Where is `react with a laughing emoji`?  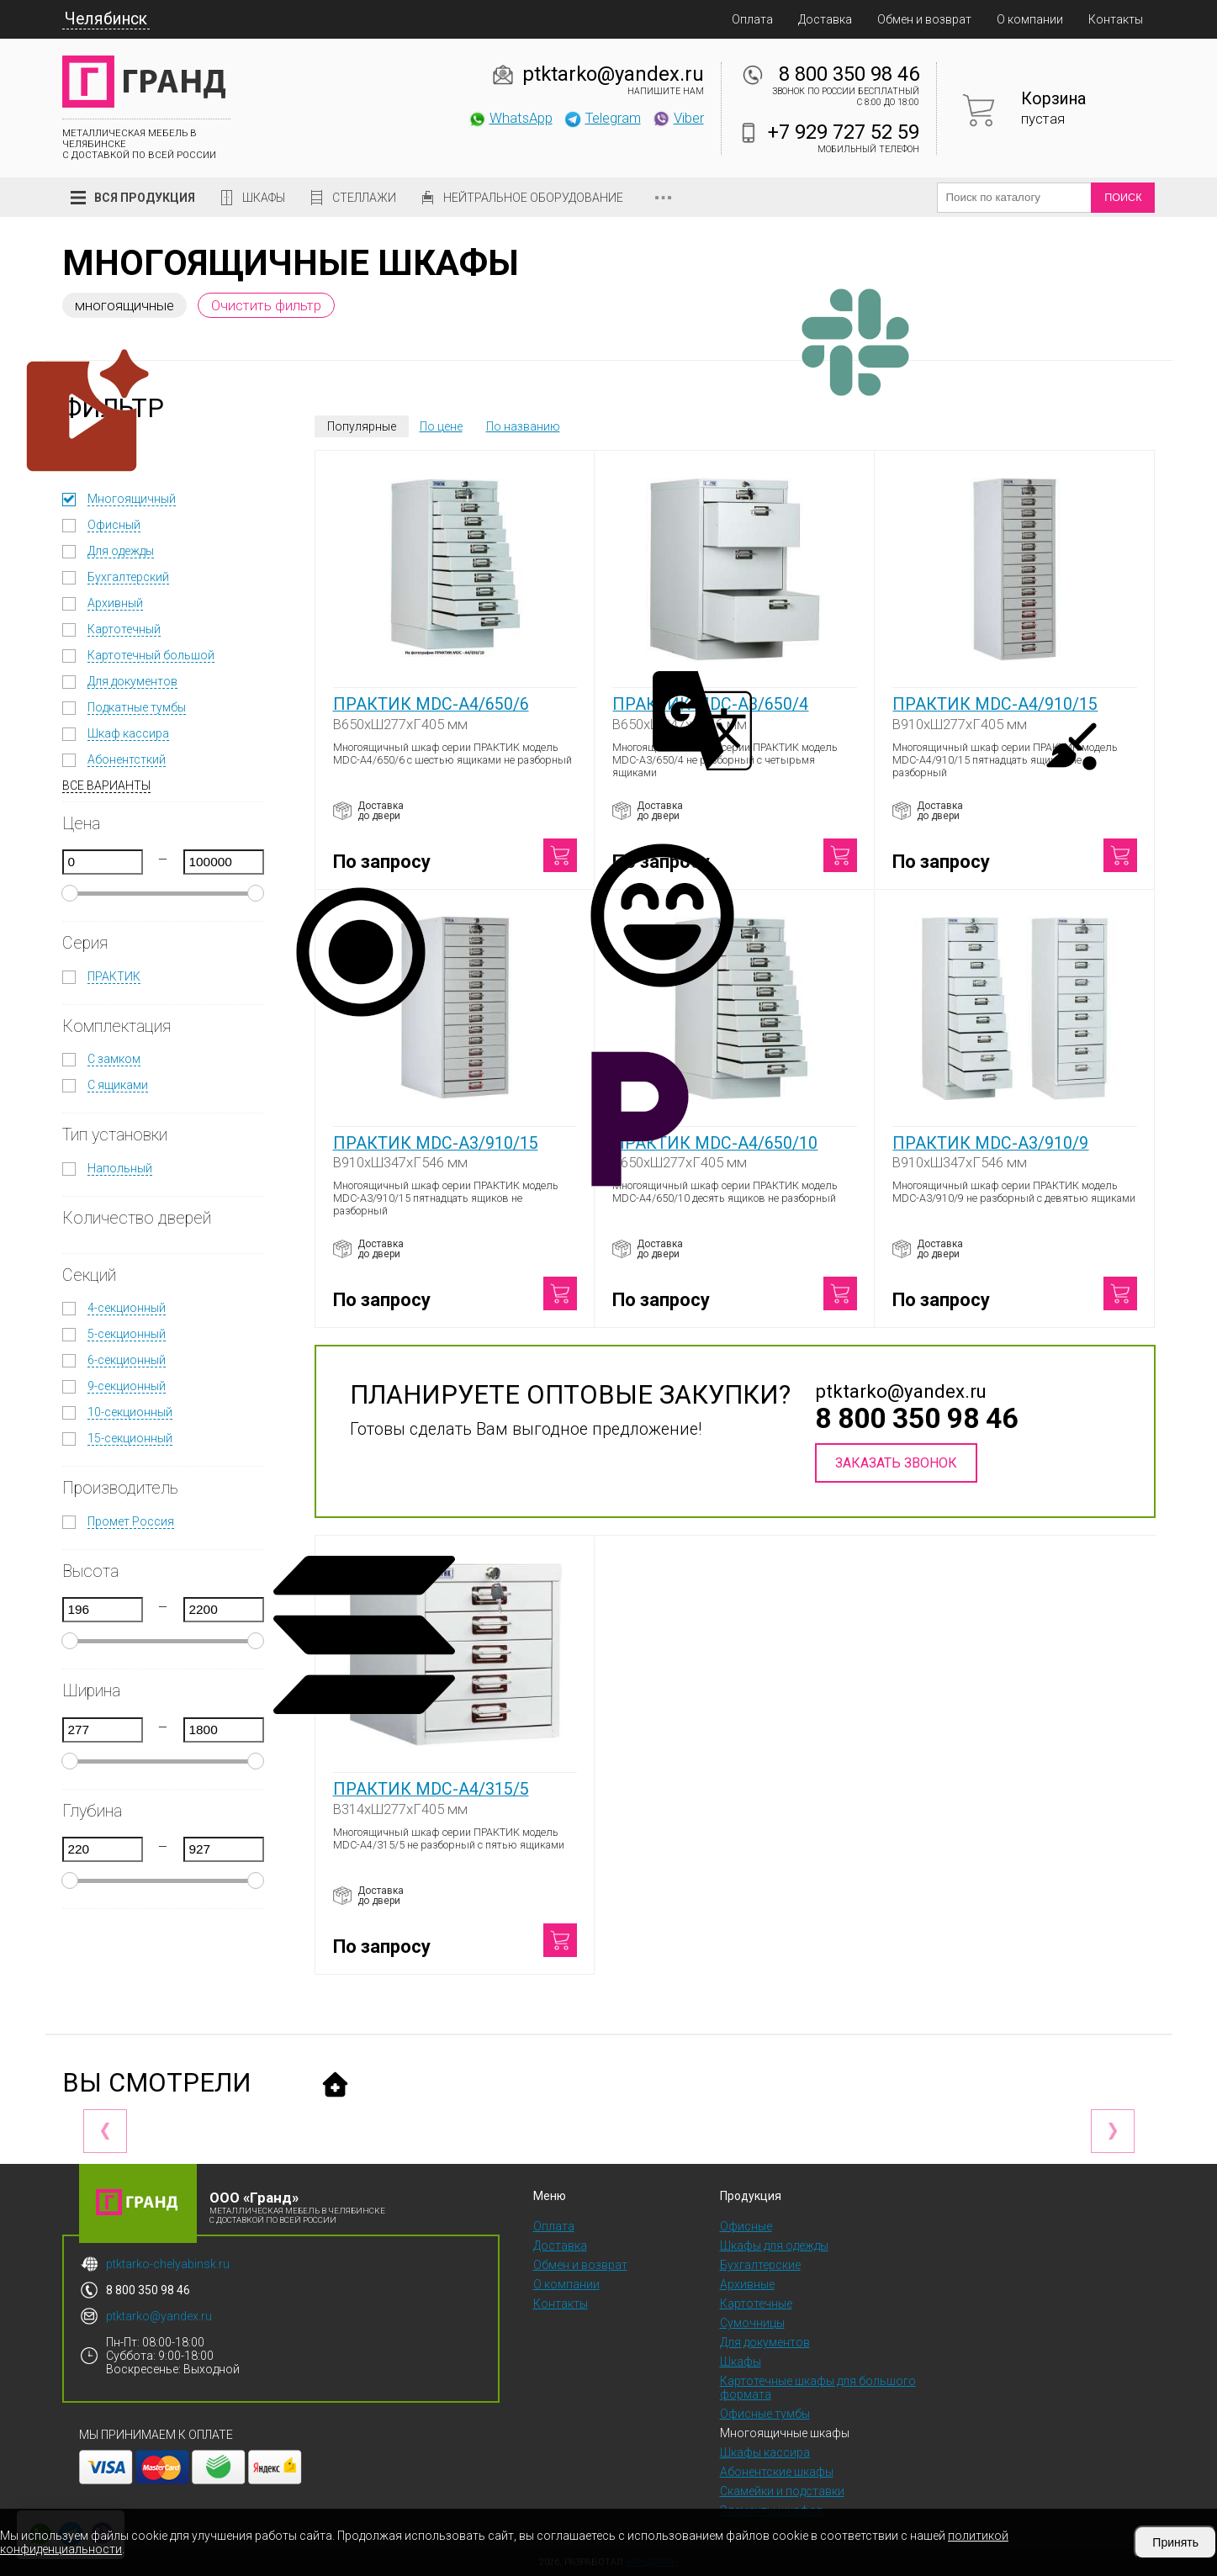 react with a laughing emoji is located at coordinates (662, 915).